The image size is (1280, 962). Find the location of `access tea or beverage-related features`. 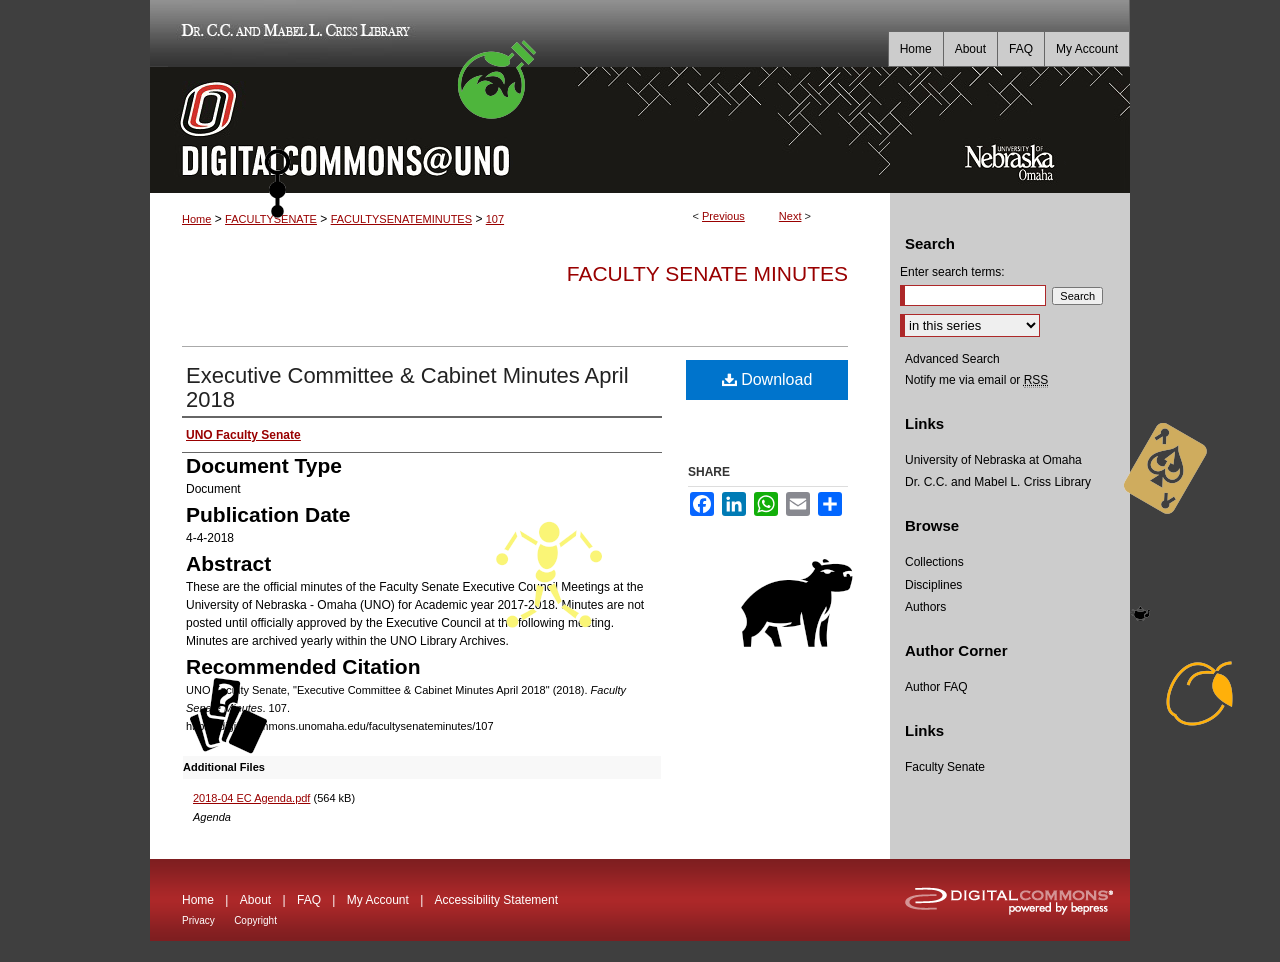

access tea or beverage-related features is located at coordinates (1140, 613).